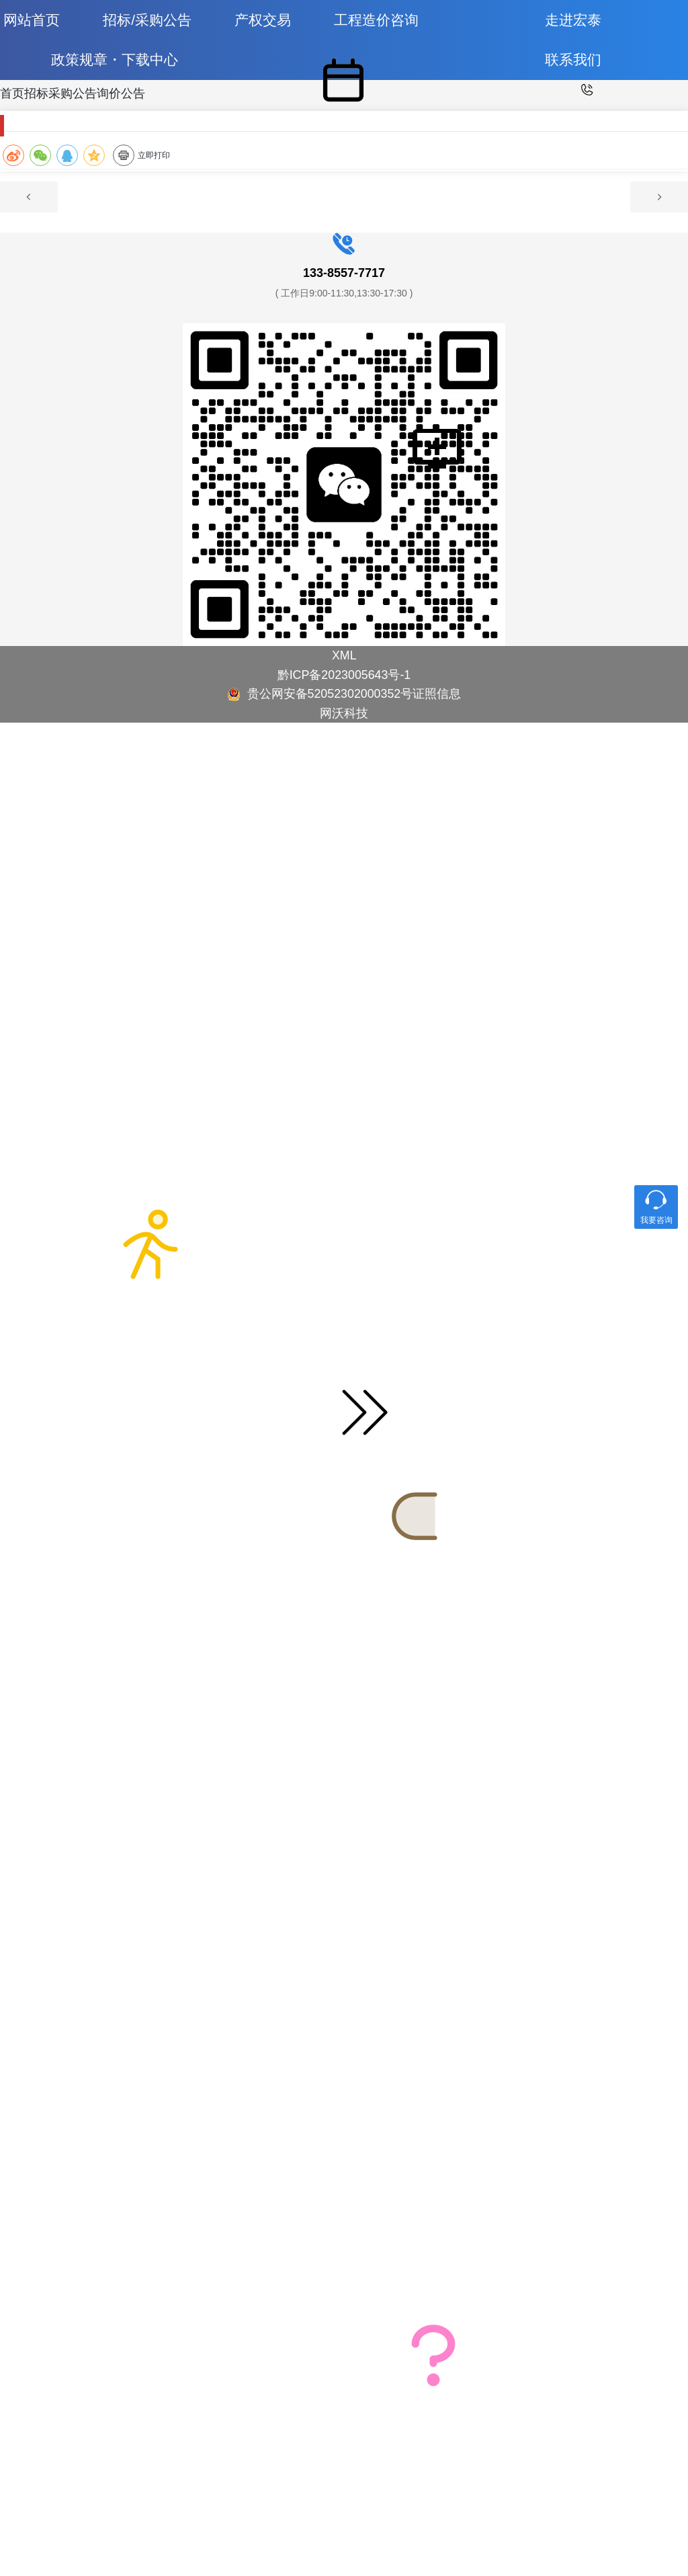  What do you see at coordinates (150, 1244) in the screenshot?
I see `walking directions or pedestrian navigation mode` at bounding box center [150, 1244].